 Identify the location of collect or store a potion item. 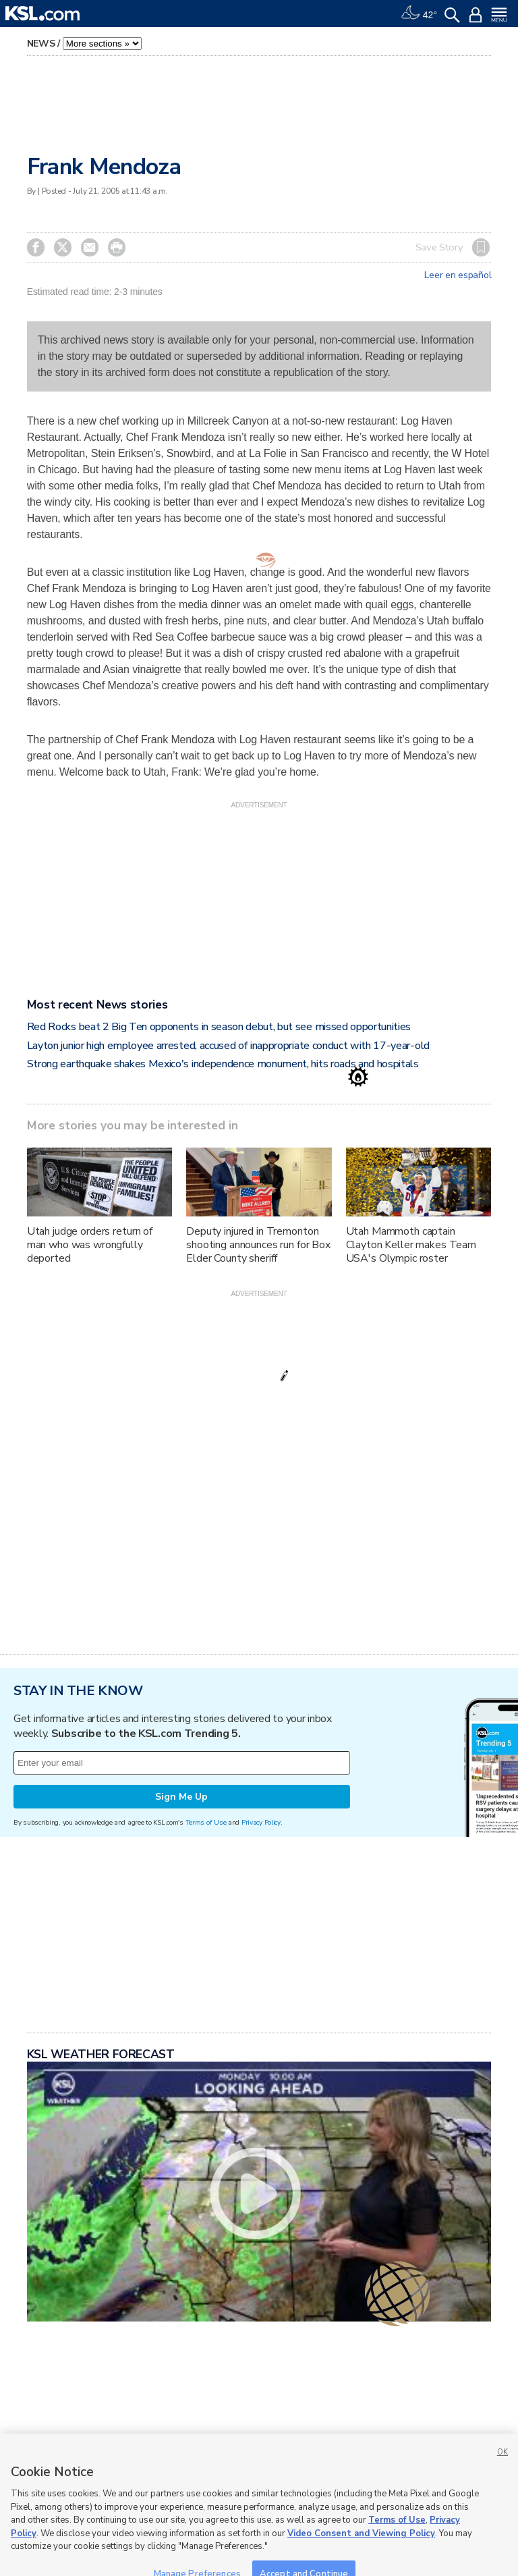
(284, 1376).